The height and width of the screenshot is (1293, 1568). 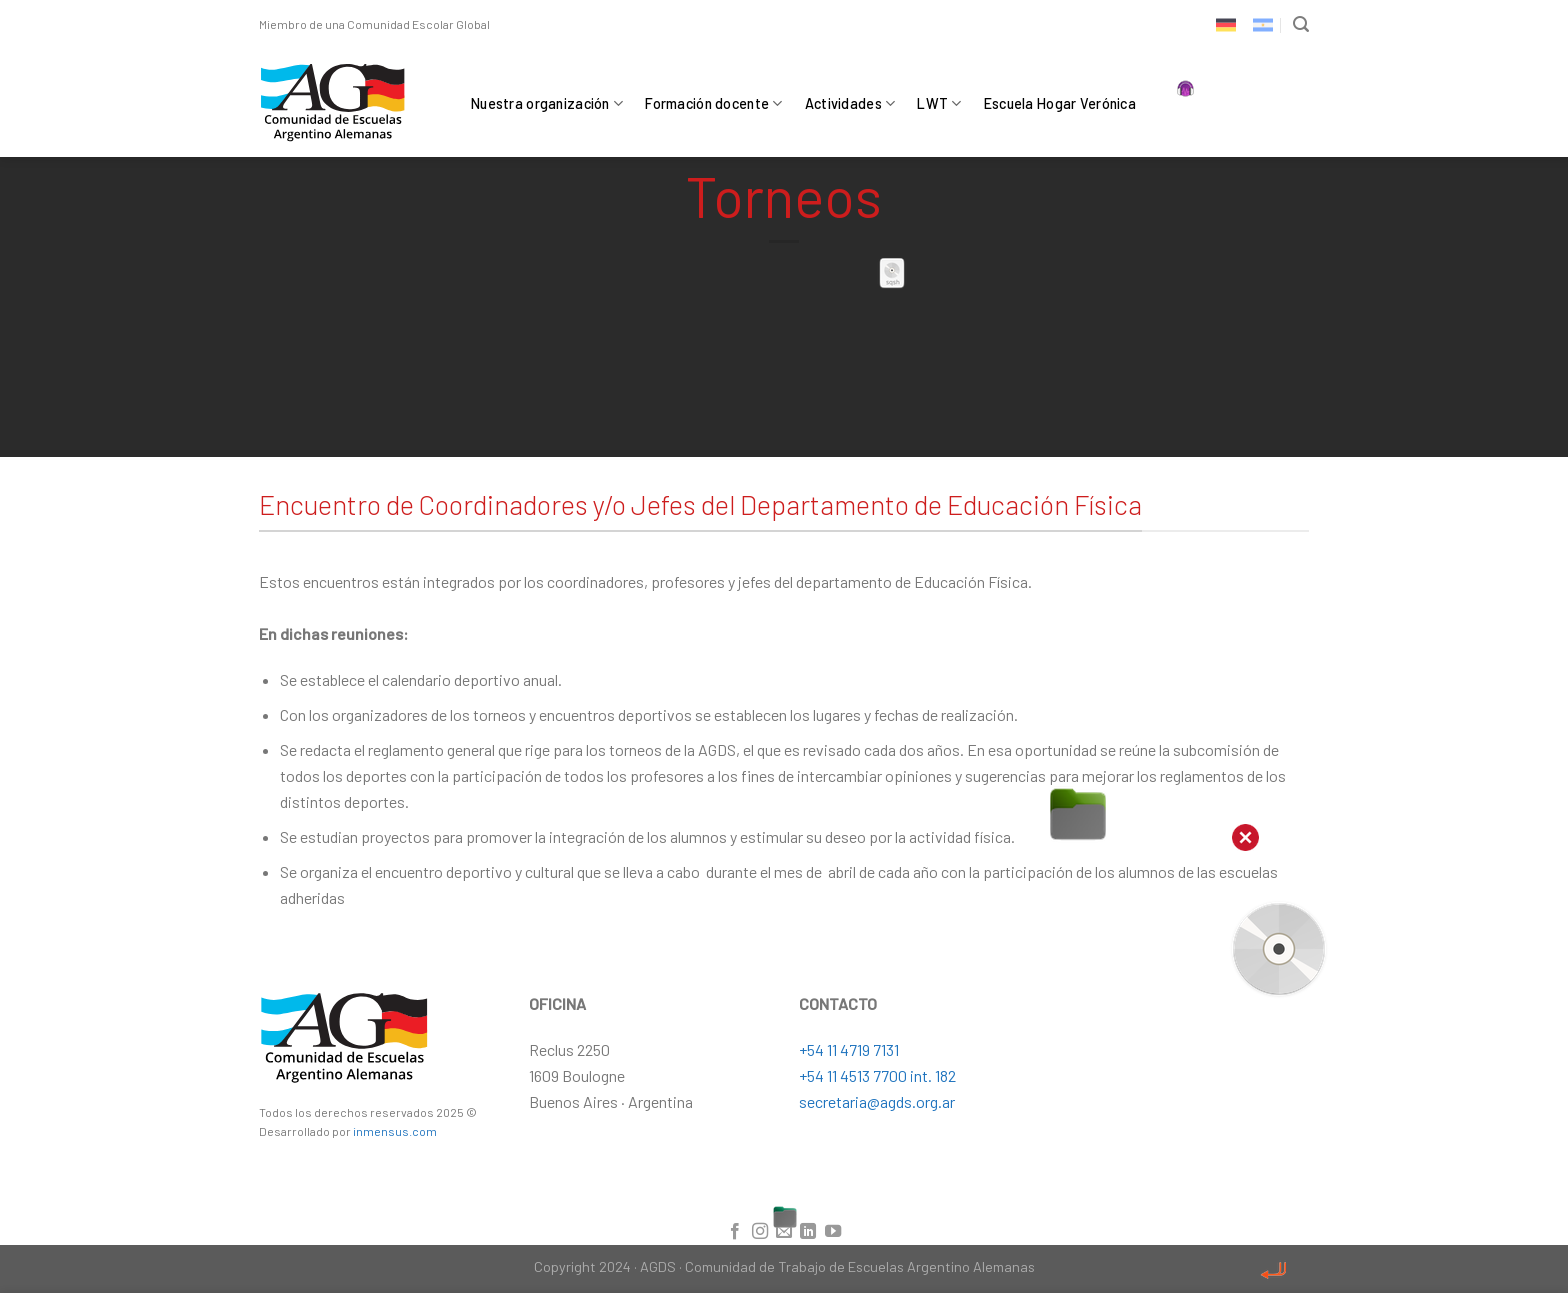 What do you see at coordinates (1185, 88) in the screenshot?
I see `audio output device connected` at bounding box center [1185, 88].